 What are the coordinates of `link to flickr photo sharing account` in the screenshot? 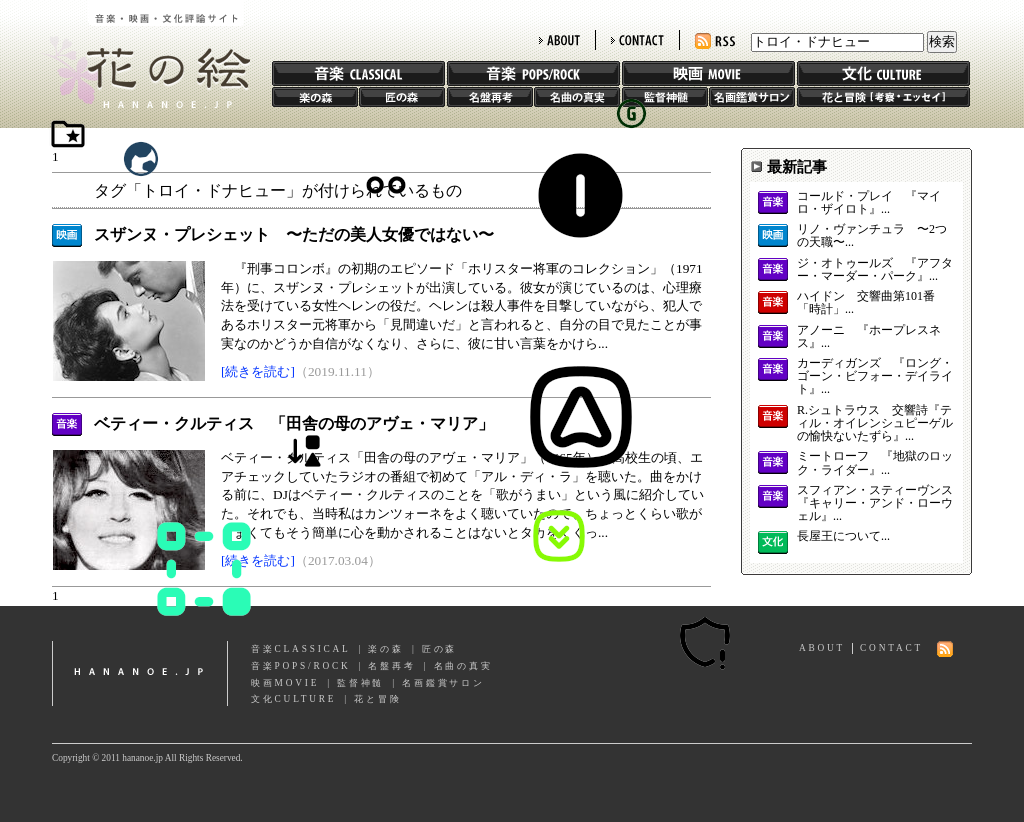 It's located at (386, 185).